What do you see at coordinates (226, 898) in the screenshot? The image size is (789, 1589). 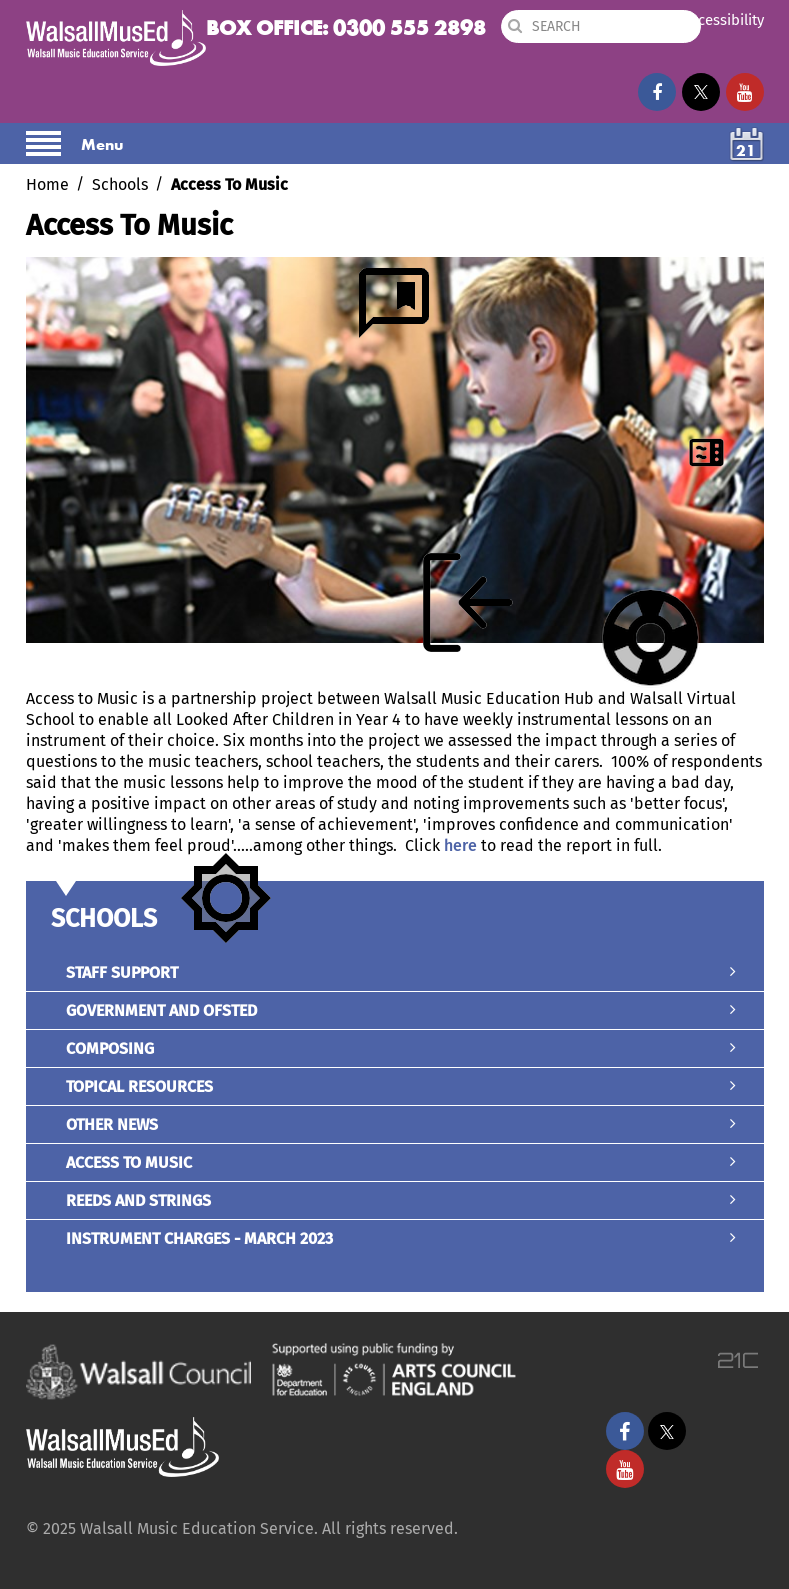 I see `decrease screen brightness` at bounding box center [226, 898].